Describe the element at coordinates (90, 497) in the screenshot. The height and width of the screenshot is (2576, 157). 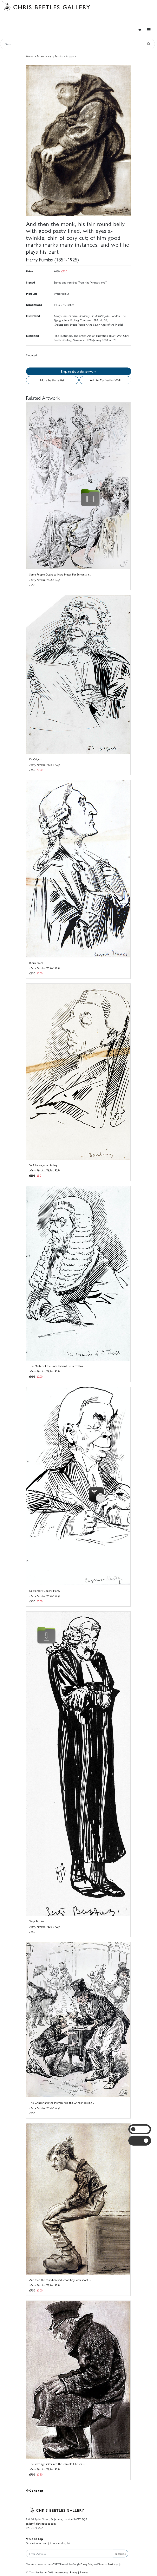
I see `open your videos folder` at that location.